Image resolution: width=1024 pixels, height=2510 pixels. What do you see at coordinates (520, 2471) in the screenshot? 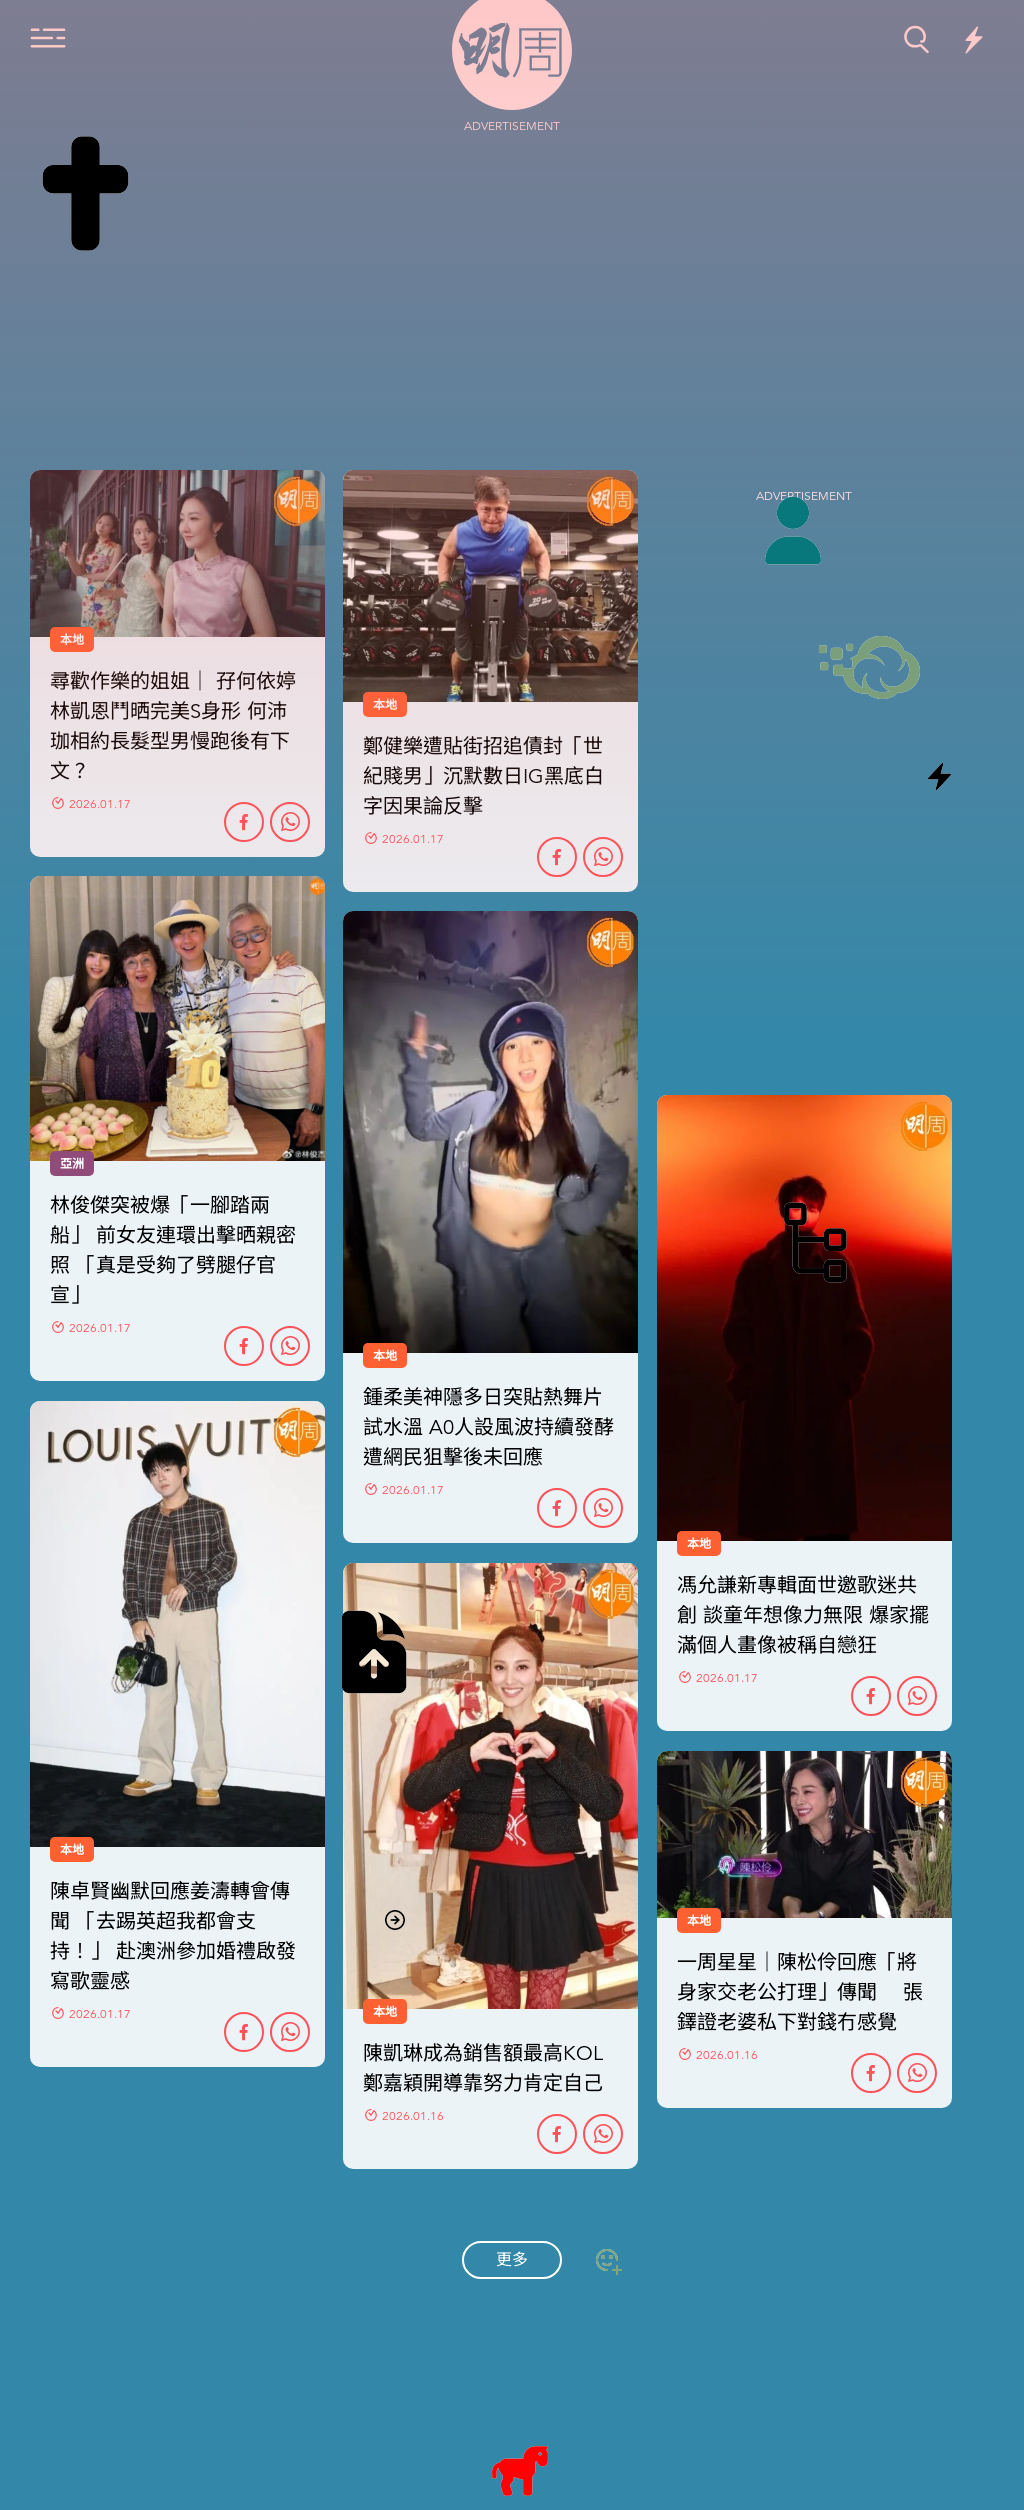
I see `indicates equestrian or horse-related content` at bounding box center [520, 2471].